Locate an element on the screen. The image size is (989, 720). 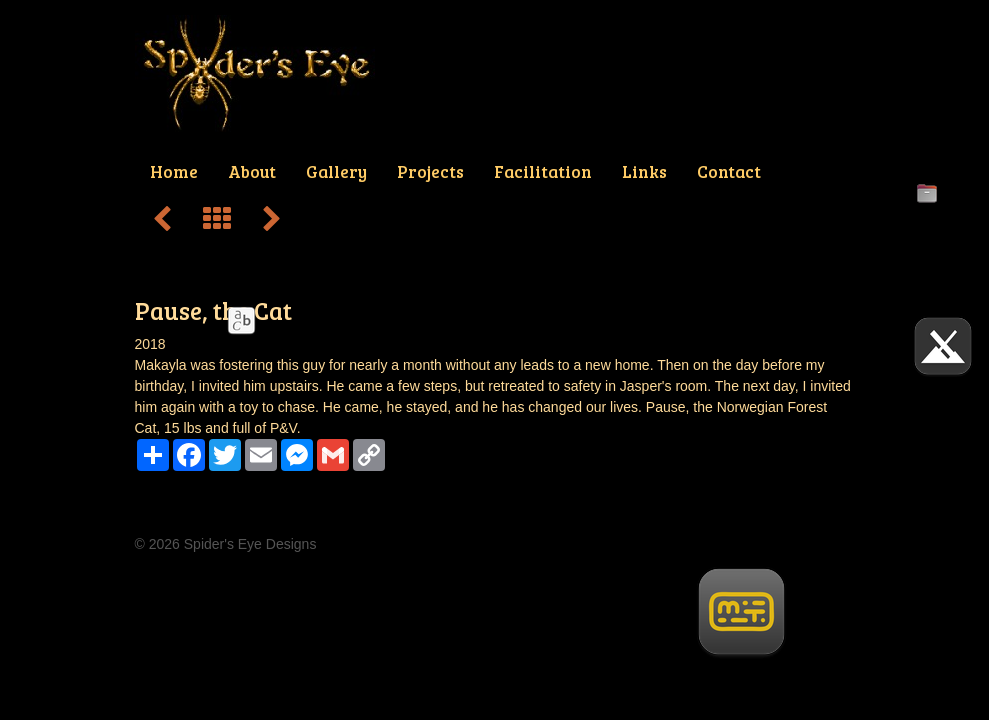
open monkeytype typing test app is located at coordinates (741, 611).